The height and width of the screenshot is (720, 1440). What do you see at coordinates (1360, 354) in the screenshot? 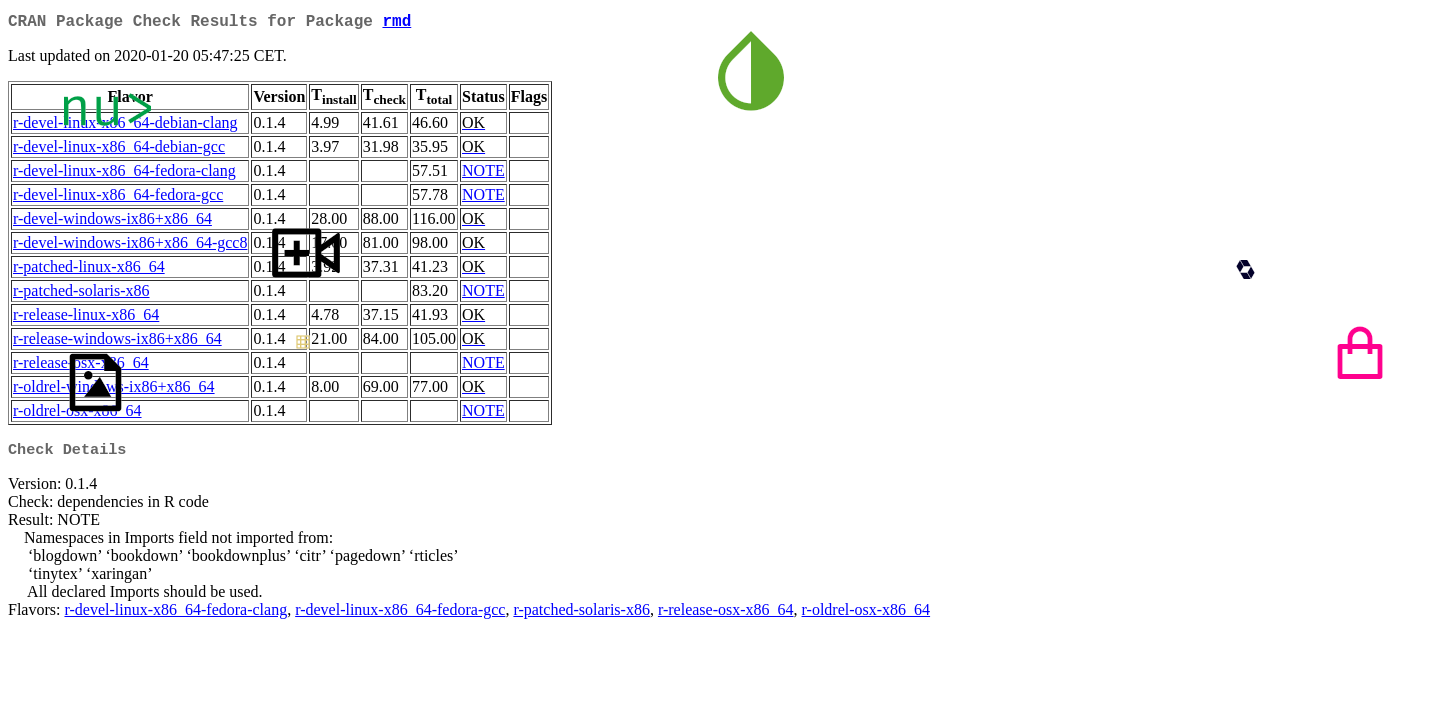
I see `view your shopping cart` at bounding box center [1360, 354].